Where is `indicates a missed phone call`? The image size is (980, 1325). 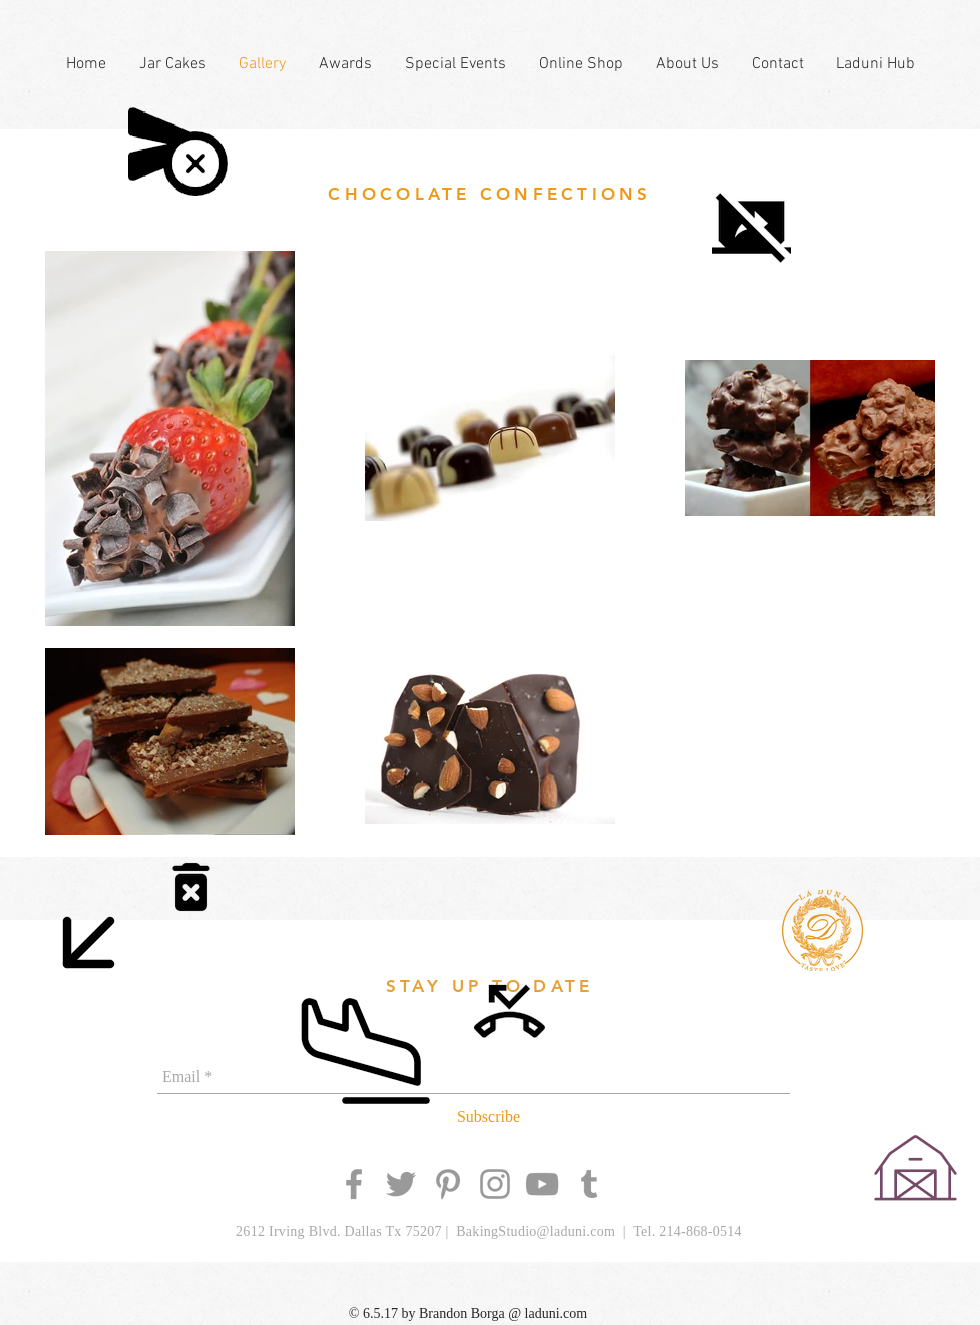 indicates a missed phone call is located at coordinates (509, 1011).